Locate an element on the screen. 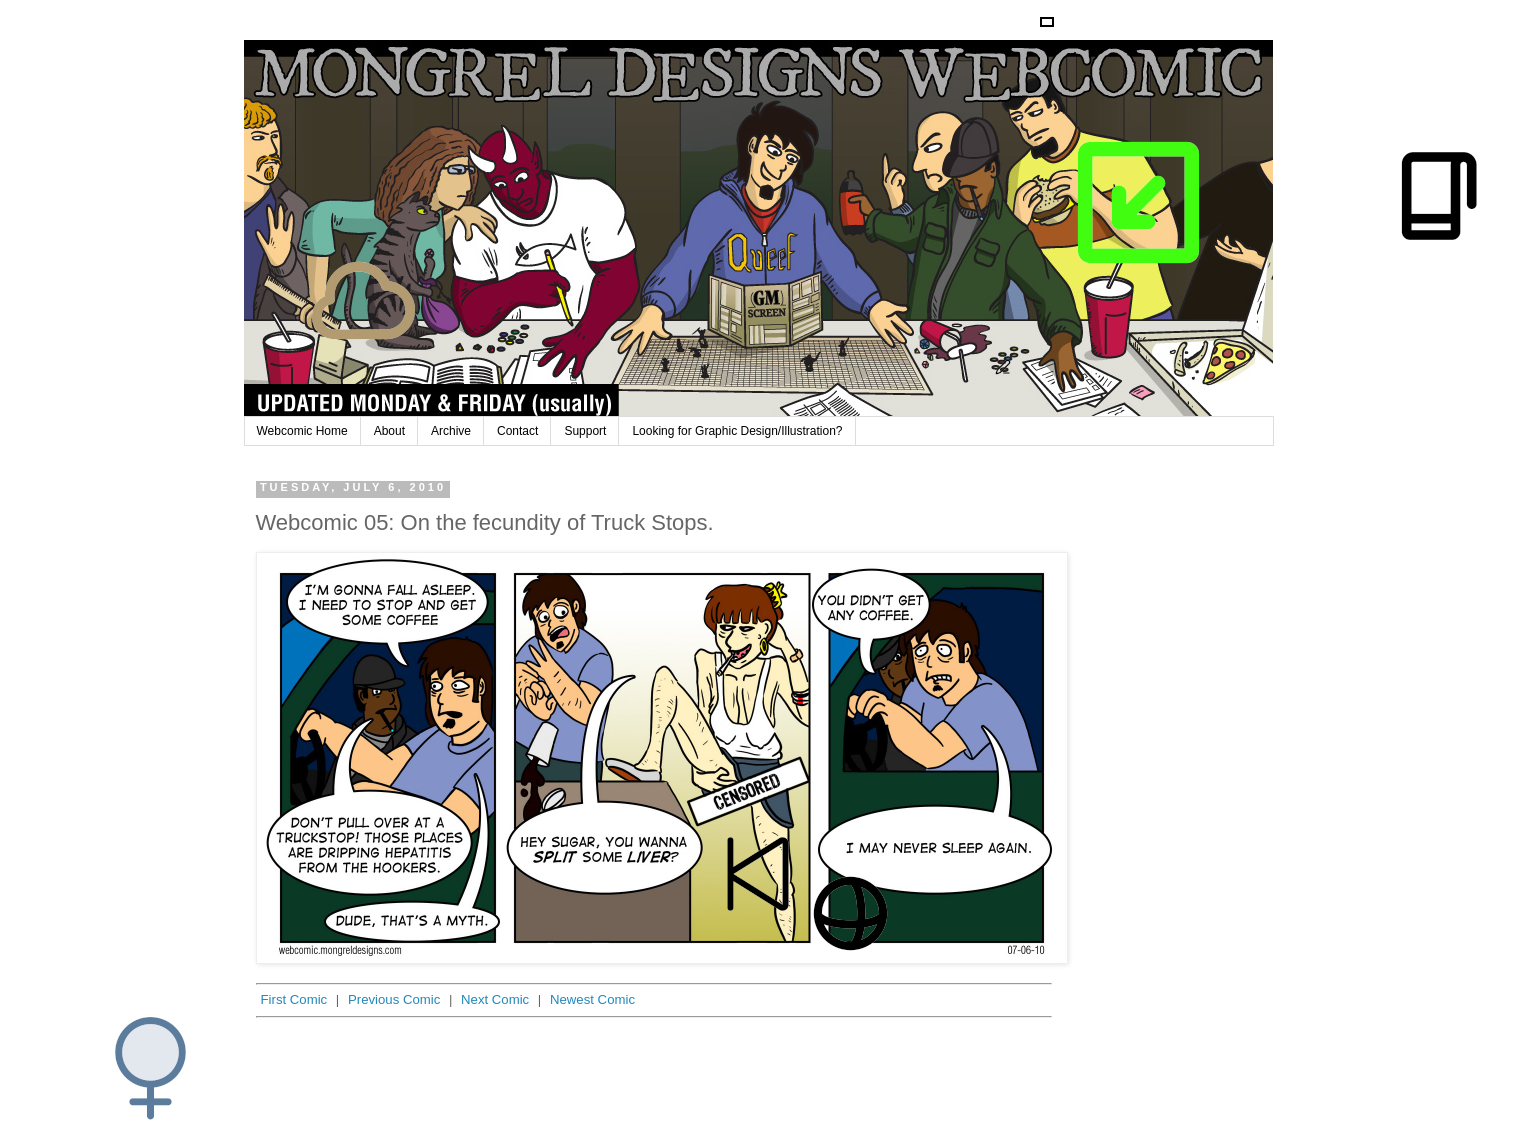  cloud storage or sync status is located at coordinates (363, 300).